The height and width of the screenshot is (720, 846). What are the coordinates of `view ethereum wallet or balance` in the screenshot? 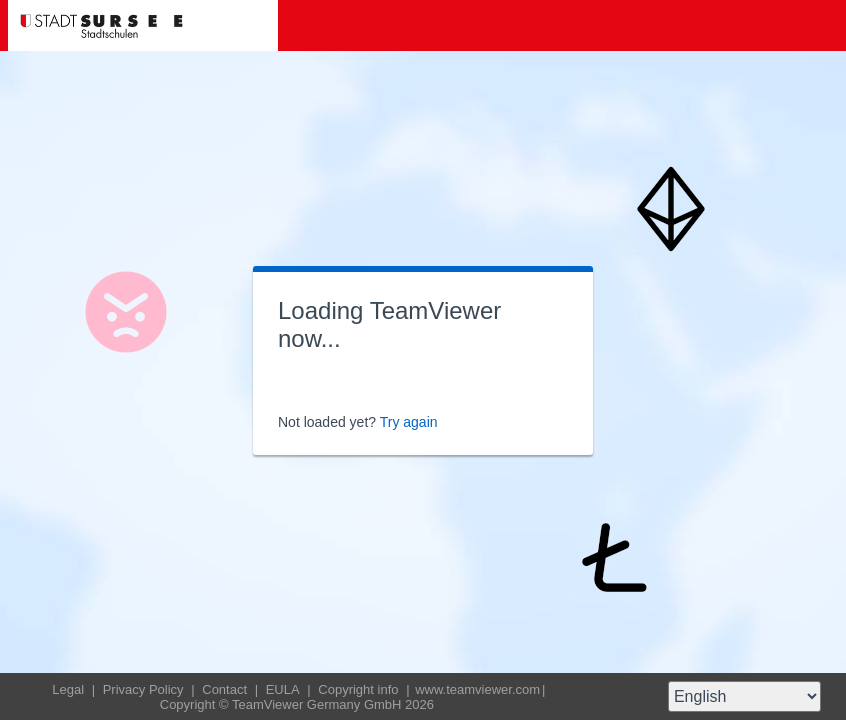 It's located at (671, 209).